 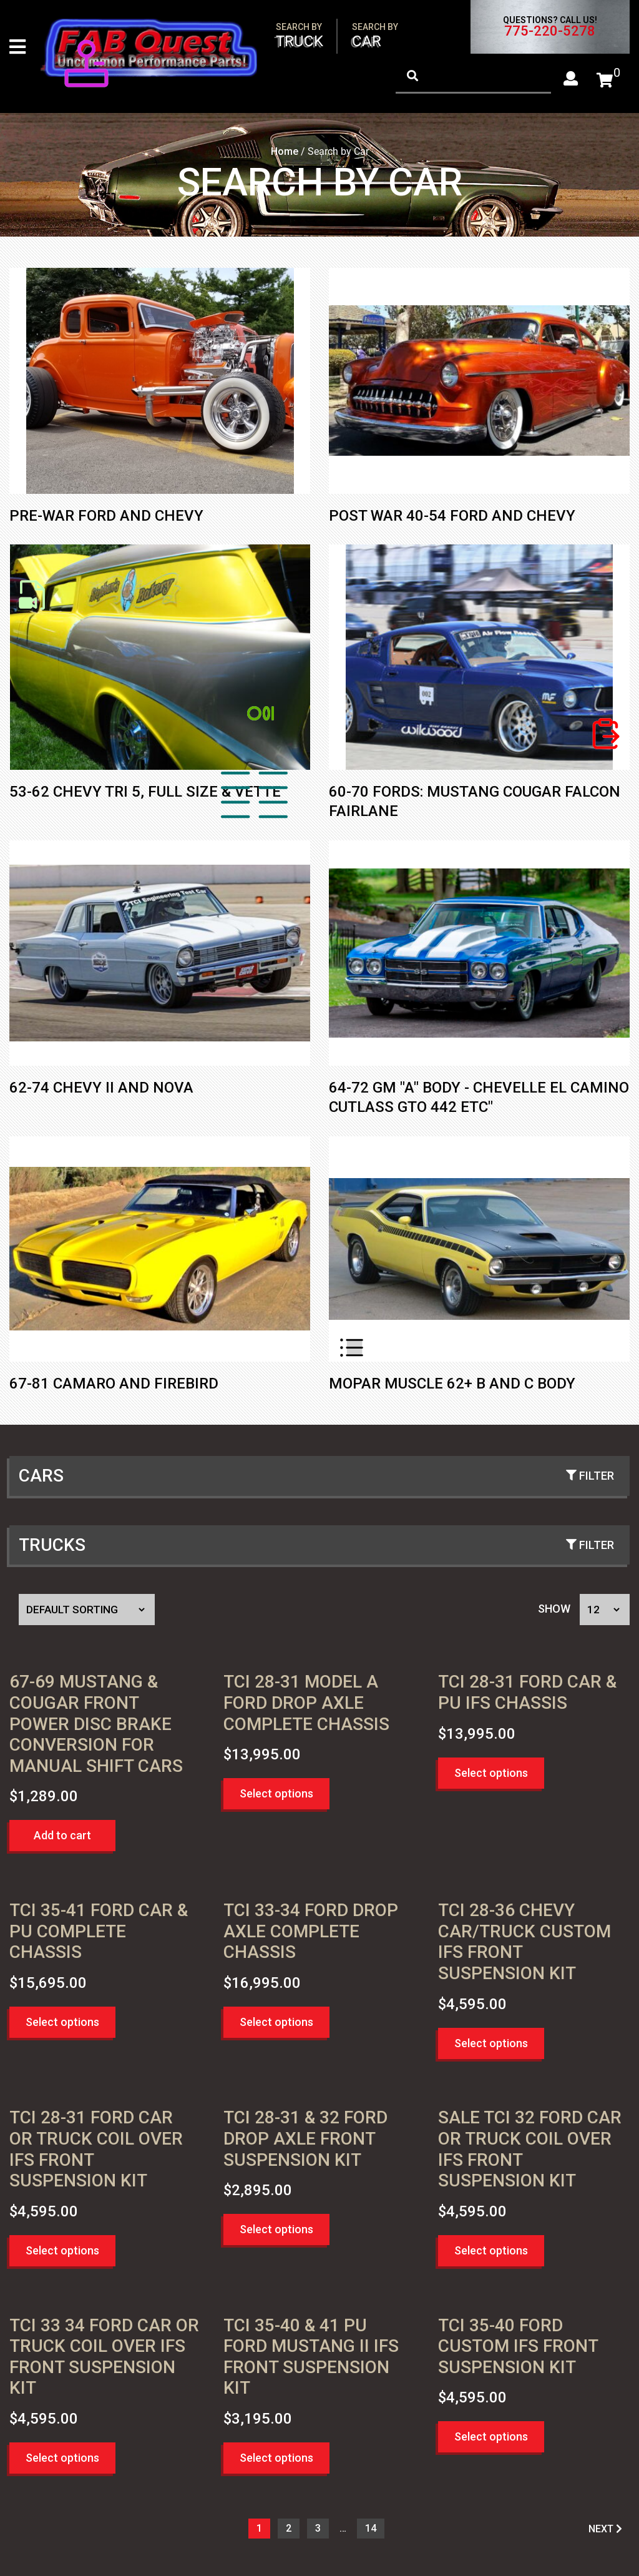 What do you see at coordinates (351, 1347) in the screenshot?
I see `view items in list format` at bounding box center [351, 1347].